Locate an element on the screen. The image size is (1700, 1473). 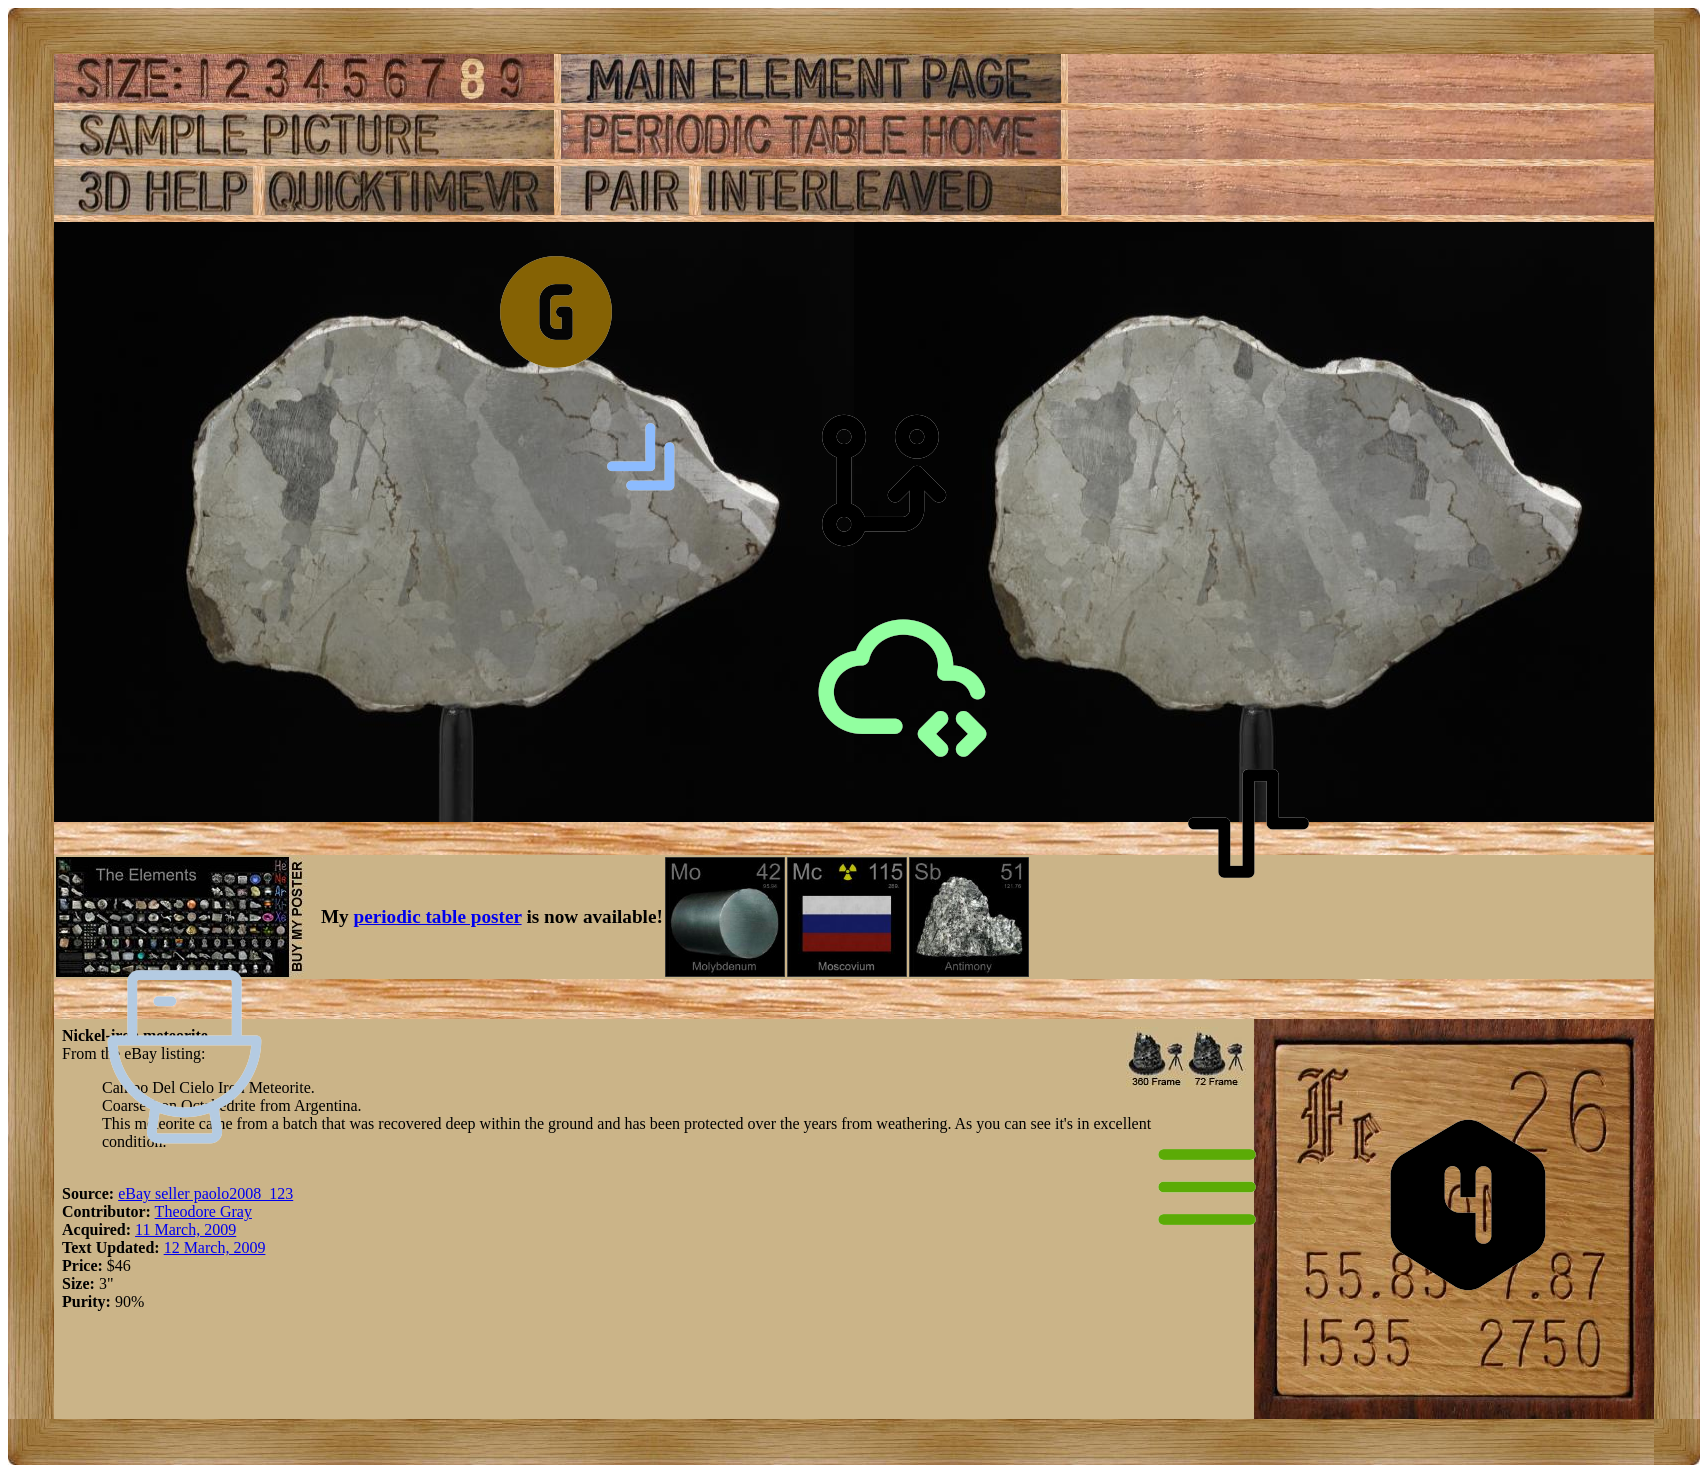
open navigation menu is located at coordinates (1207, 1187).